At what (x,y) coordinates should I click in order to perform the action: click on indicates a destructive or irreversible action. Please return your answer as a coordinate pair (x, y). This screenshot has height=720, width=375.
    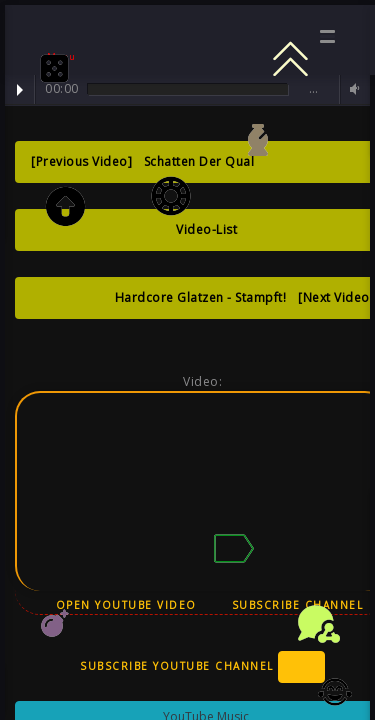
    Looking at the image, I should click on (54, 623).